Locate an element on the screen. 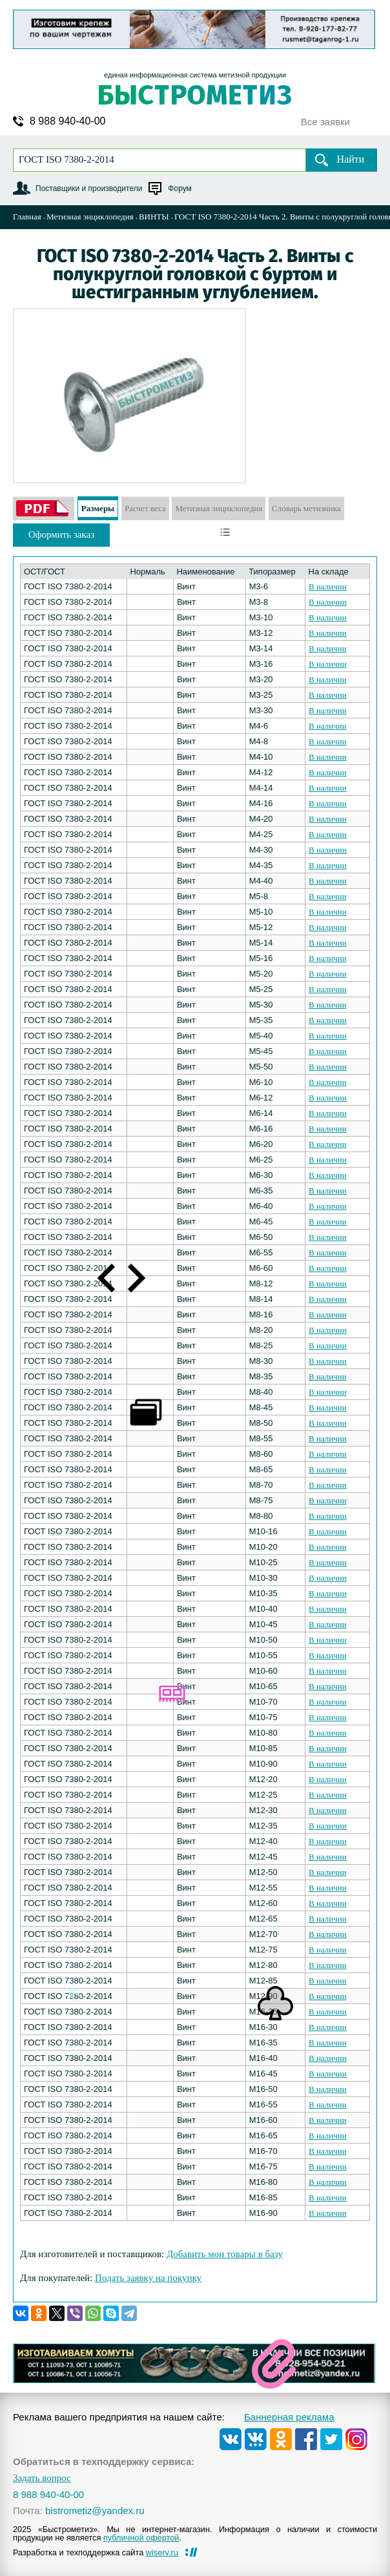 The height and width of the screenshot is (2576, 390). view a bulleted list is located at coordinates (225, 532).